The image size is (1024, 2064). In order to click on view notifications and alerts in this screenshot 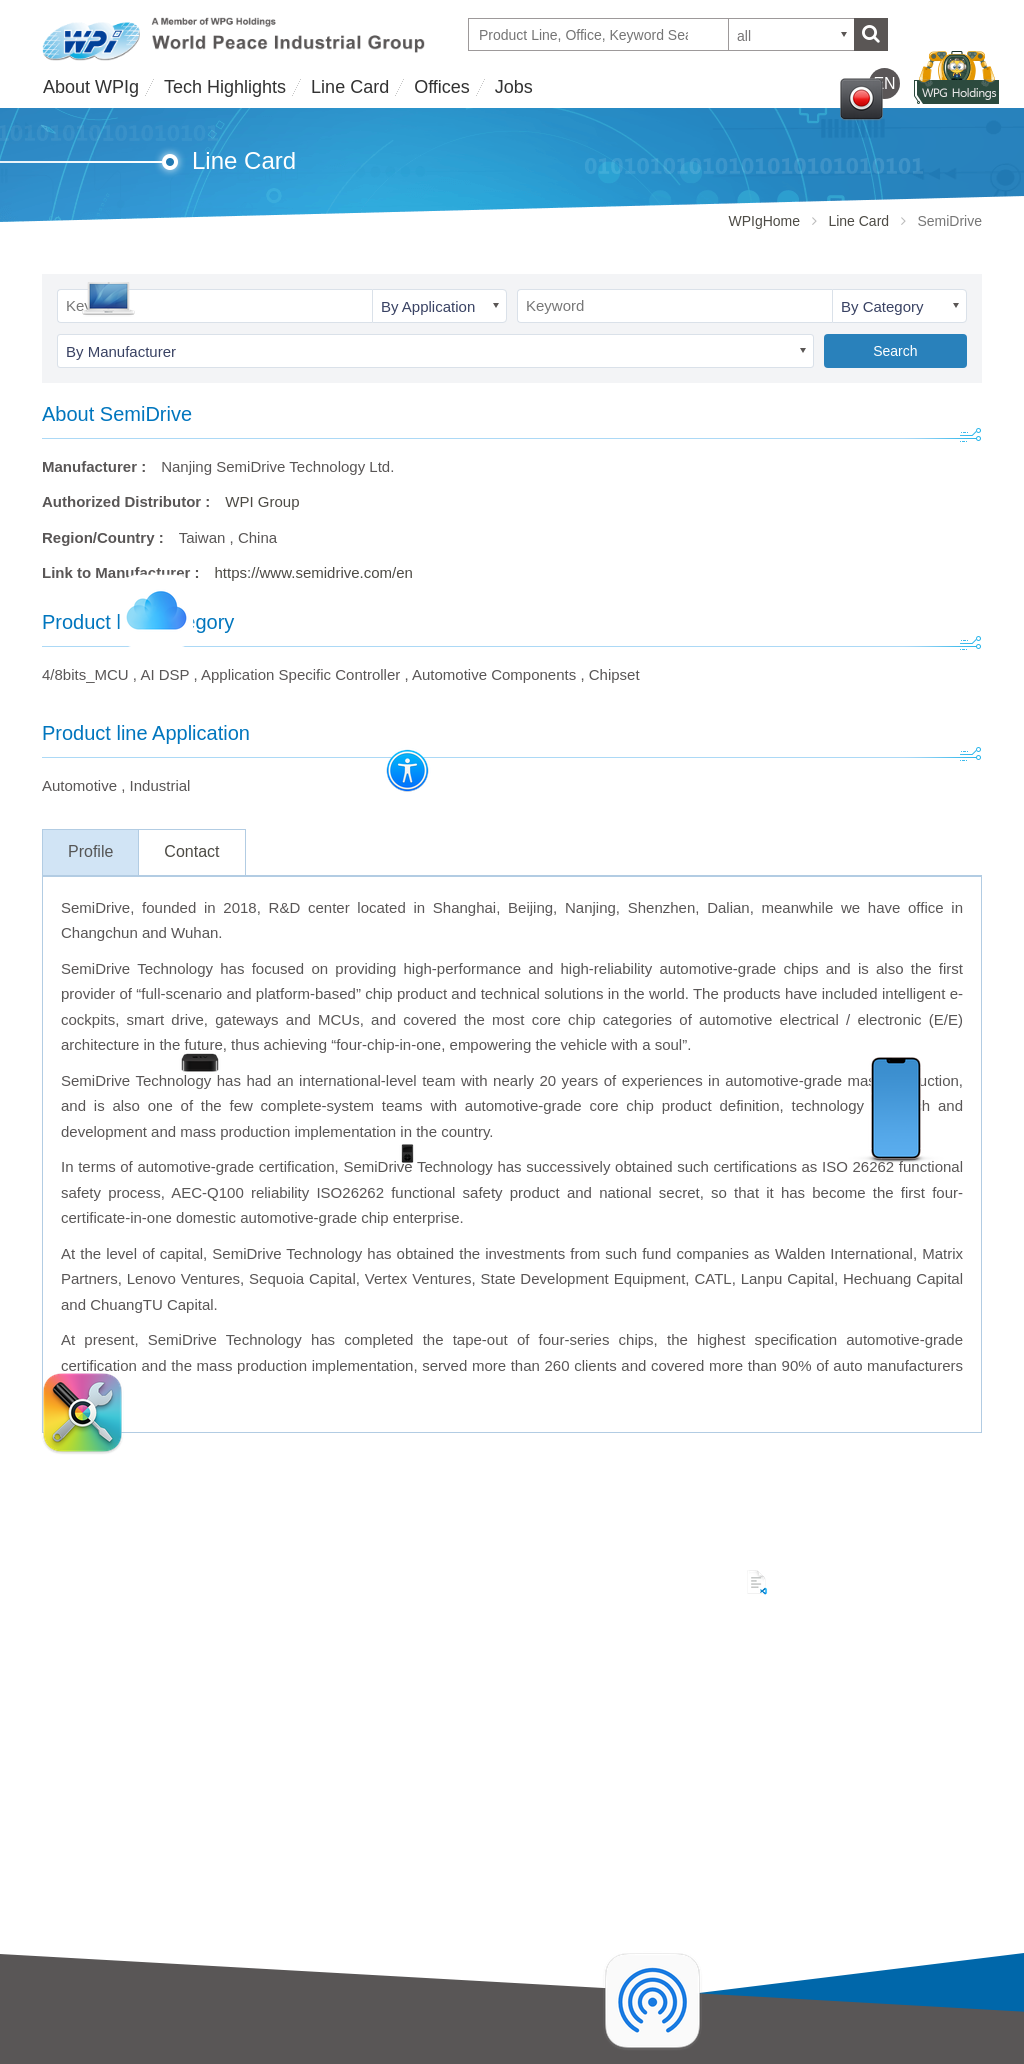, I will do `click(861, 99)`.